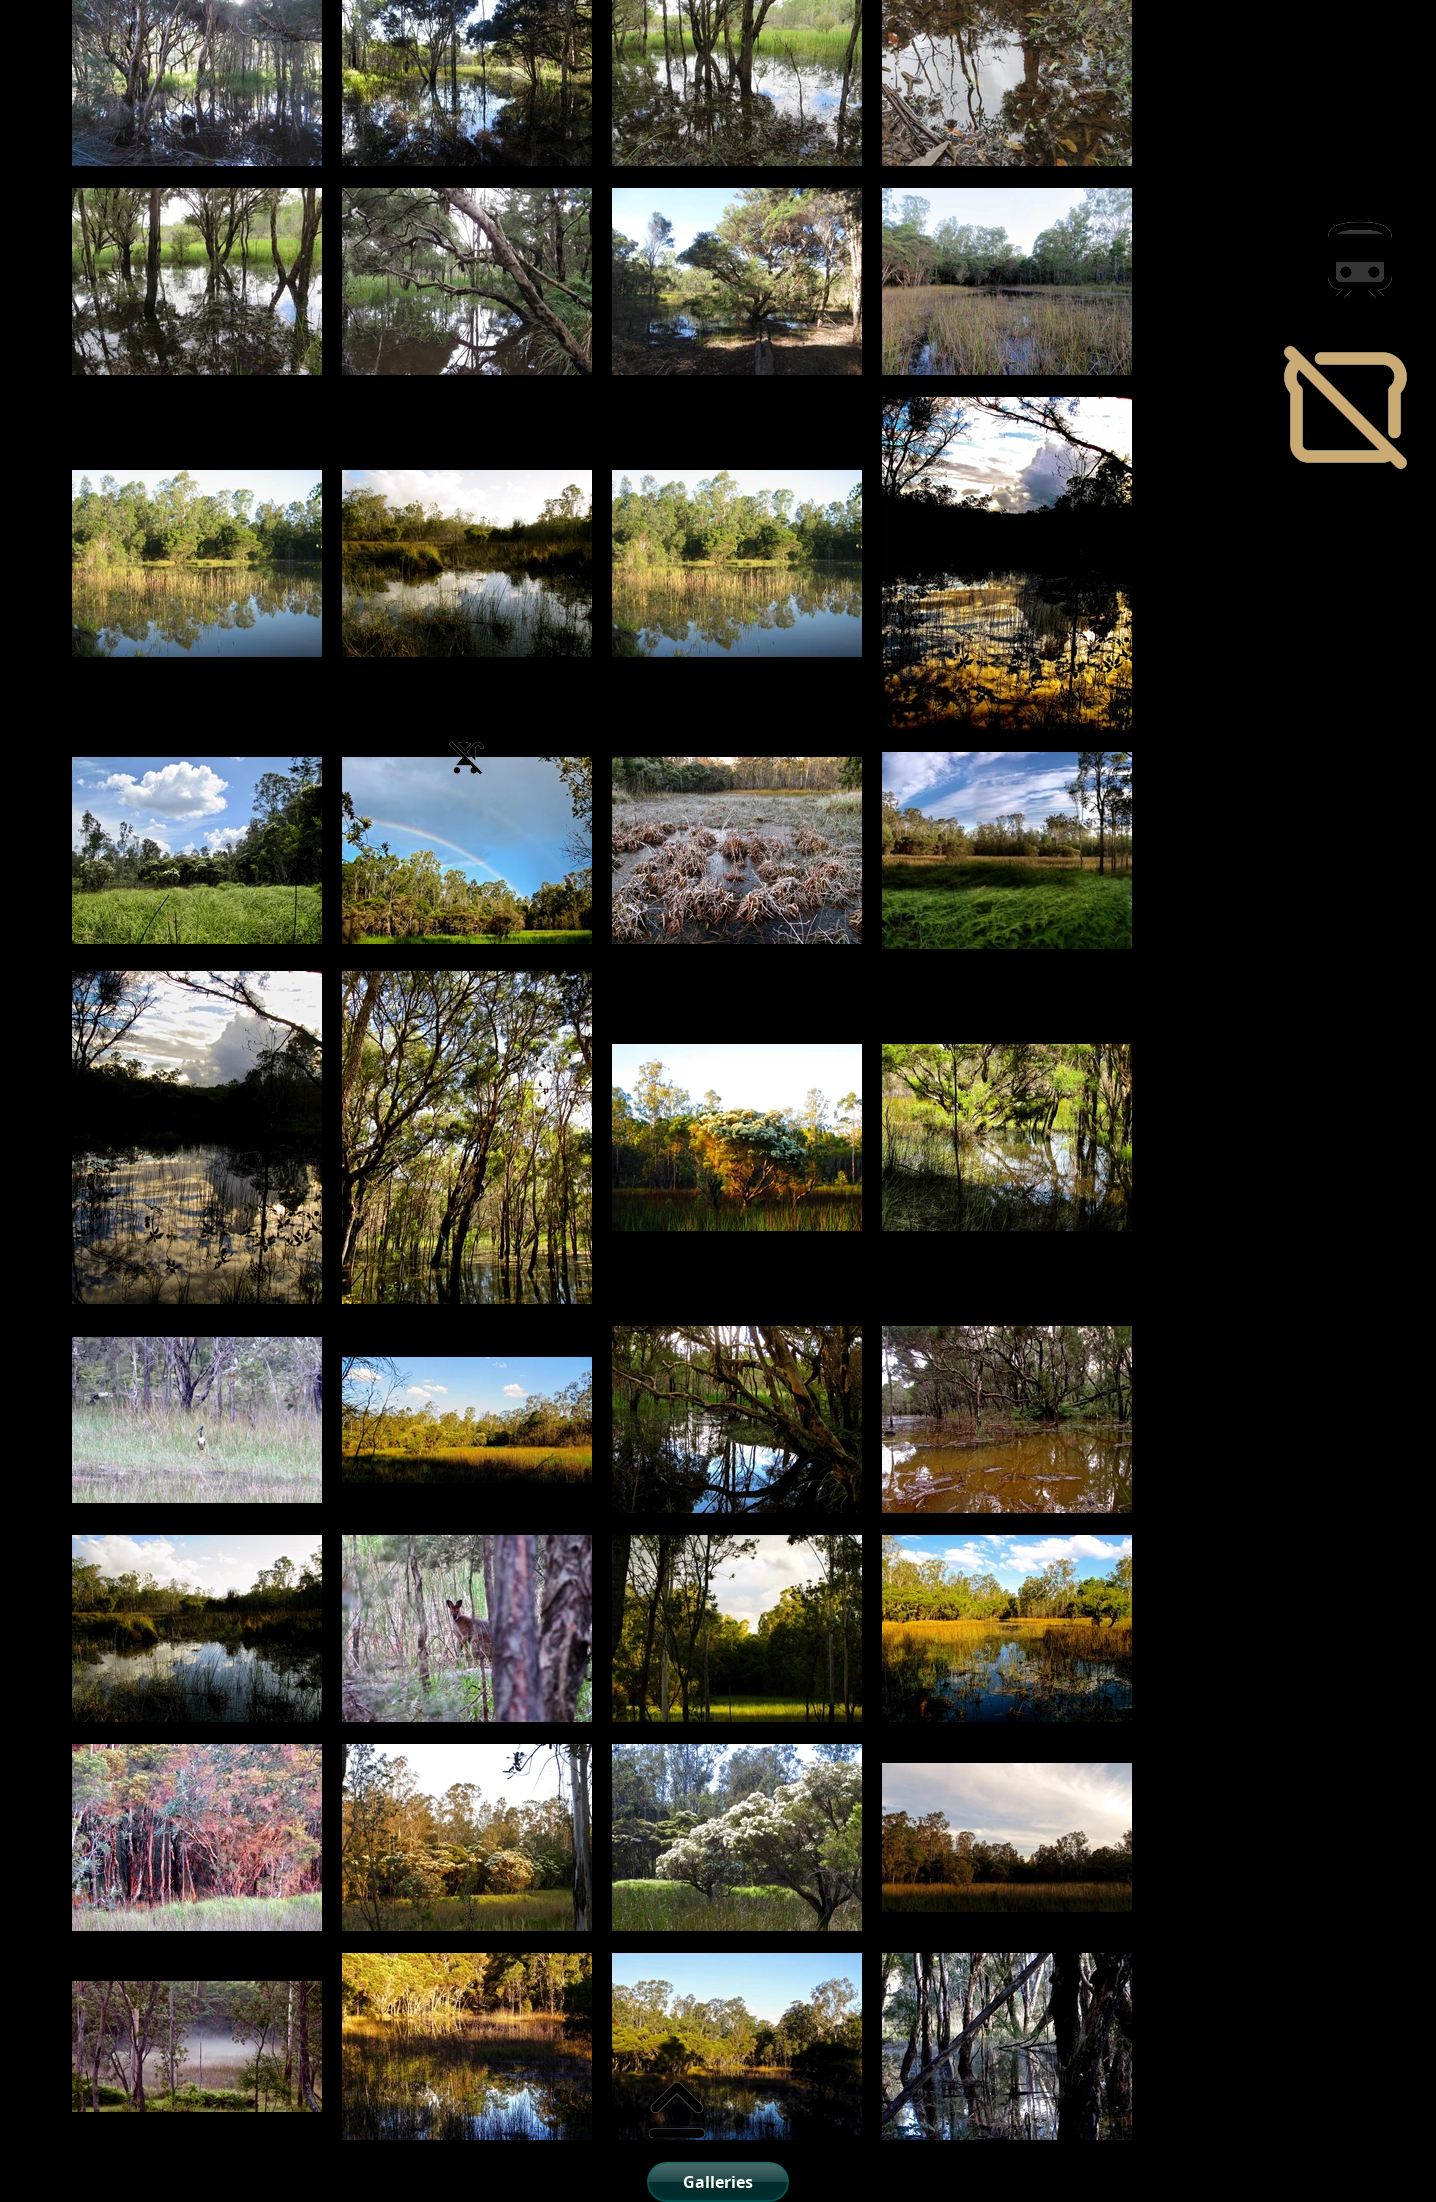 This screenshot has height=2202, width=1436. What do you see at coordinates (467, 757) in the screenshot?
I see `indicates strollers are not permitted in this area` at bounding box center [467, 757].